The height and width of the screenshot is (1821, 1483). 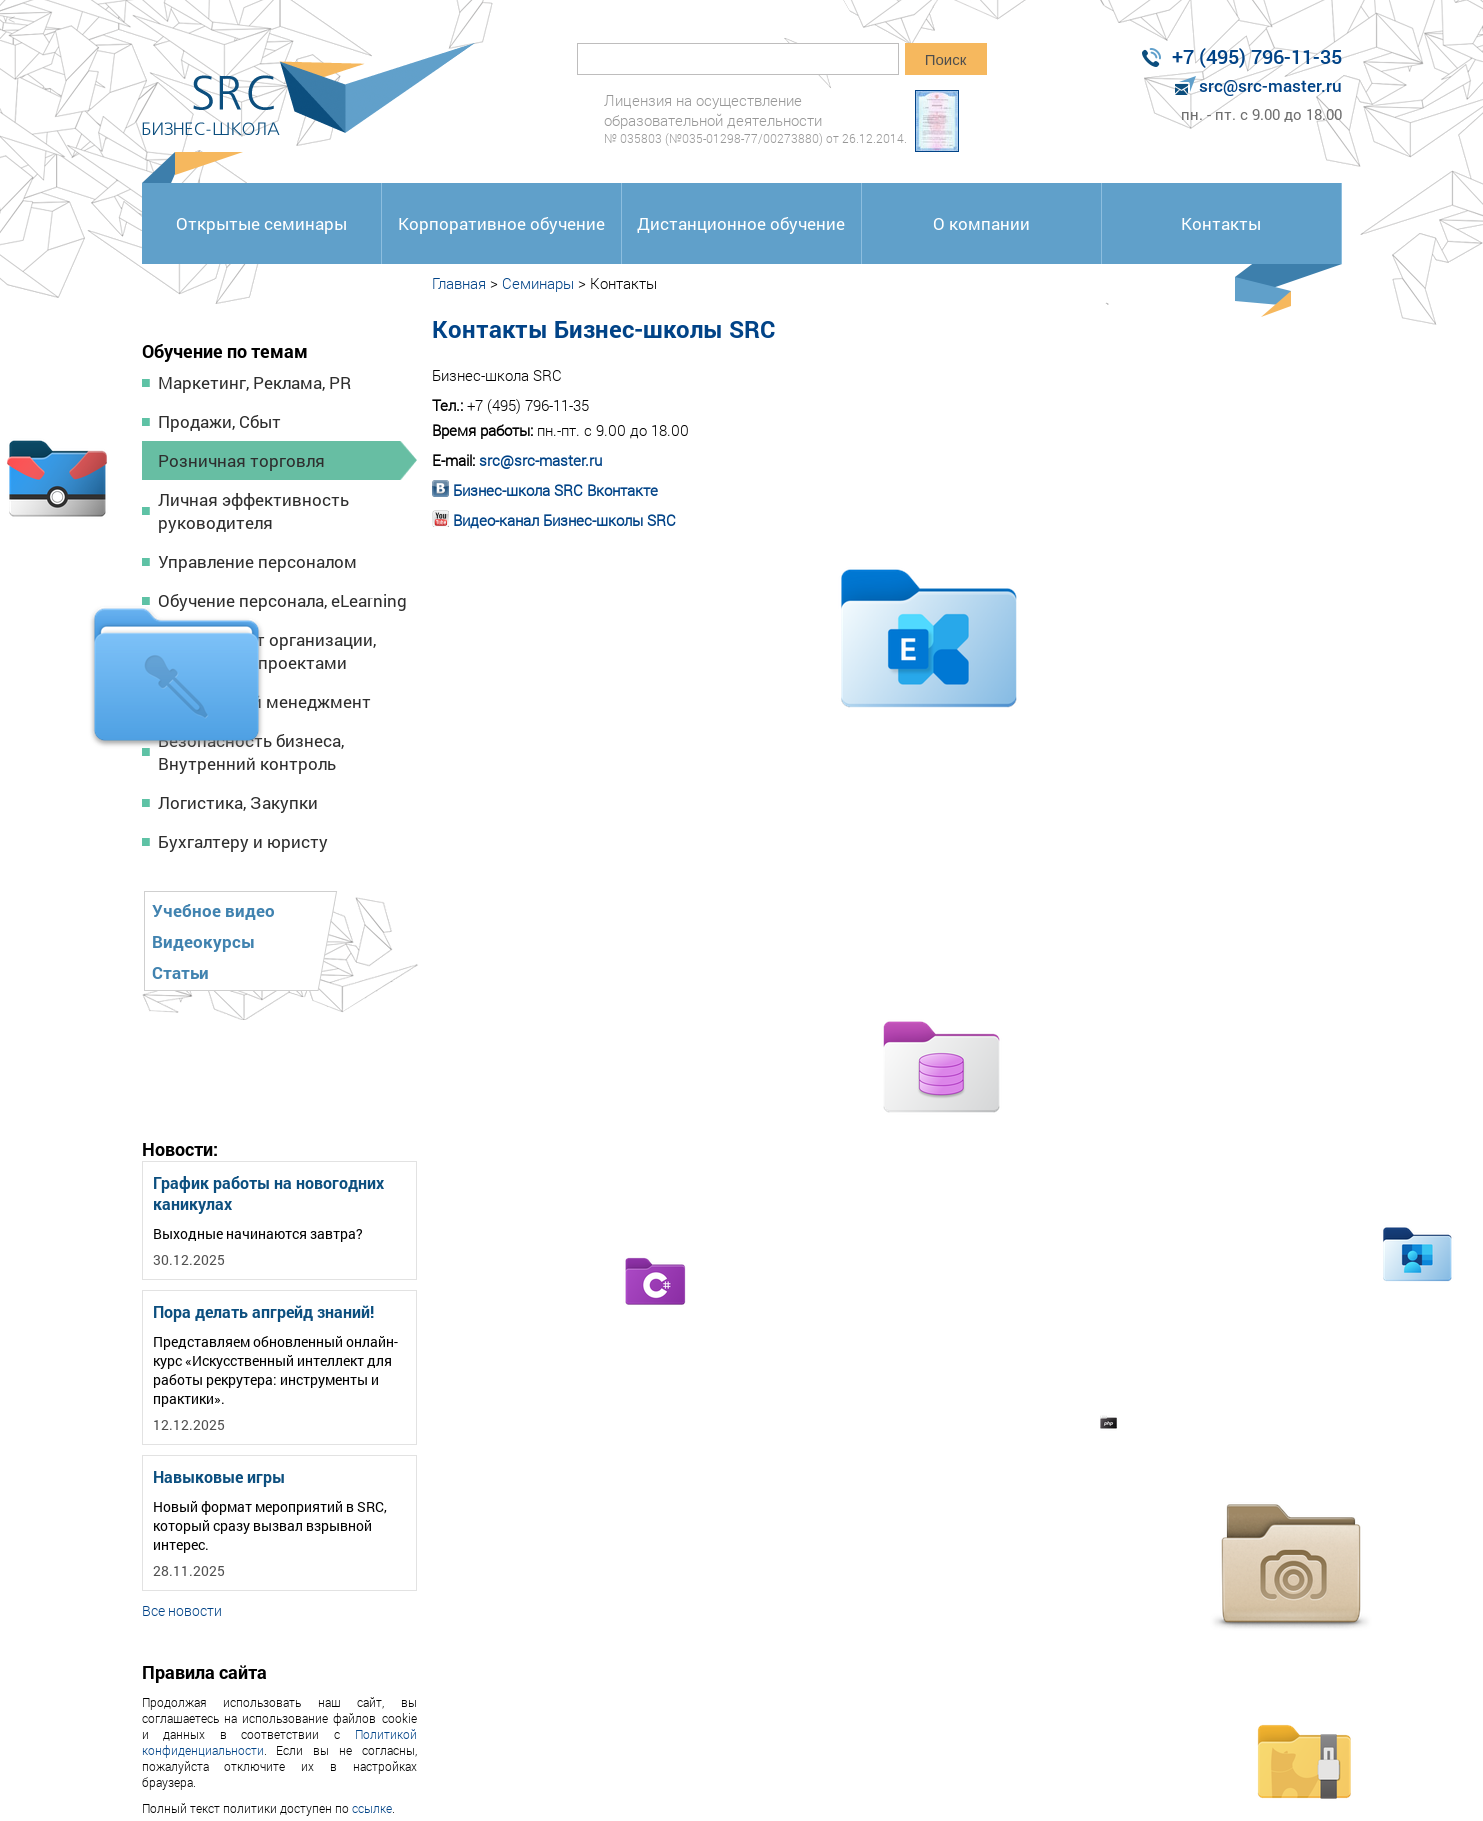 What do you see at coordinates (941, 1070) in the screenshot?
I see `open folder containing LibreOffice Base database files` at bounding box center [941, 1070].